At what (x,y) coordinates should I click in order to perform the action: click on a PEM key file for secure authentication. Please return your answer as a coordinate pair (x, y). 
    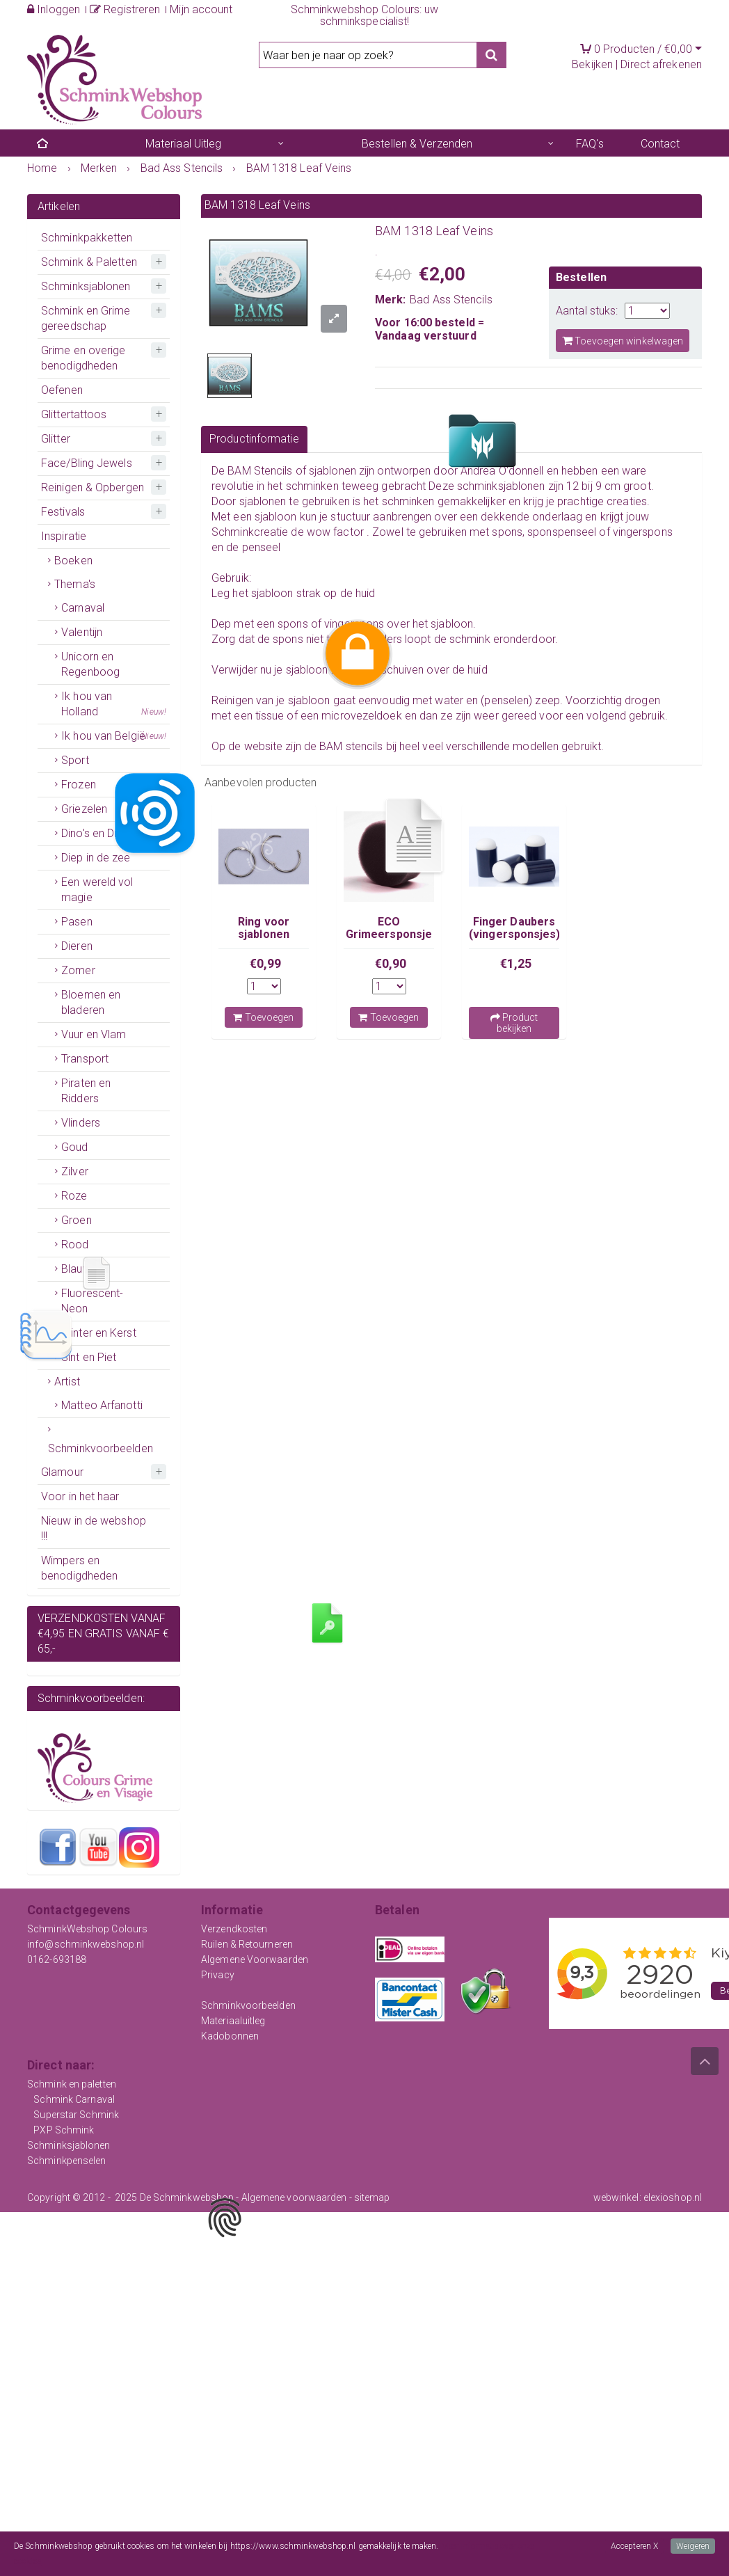
    Looking at the image, I should click on (327, 1623).